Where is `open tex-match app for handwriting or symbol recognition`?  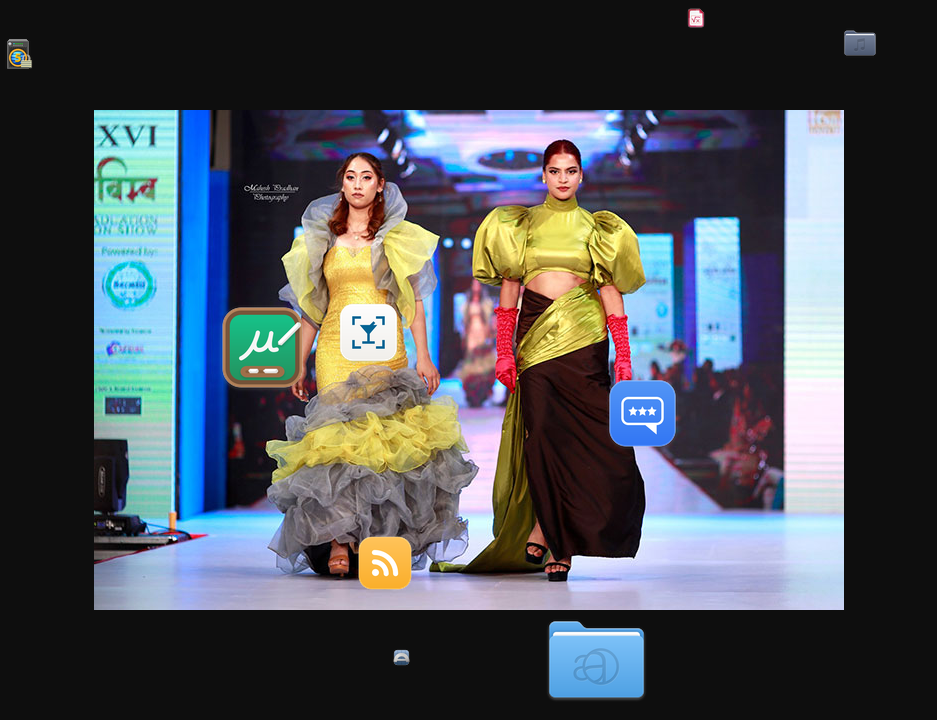 open tex-match app for handwriting or symbol recognition is located at coordinates (262, 347).